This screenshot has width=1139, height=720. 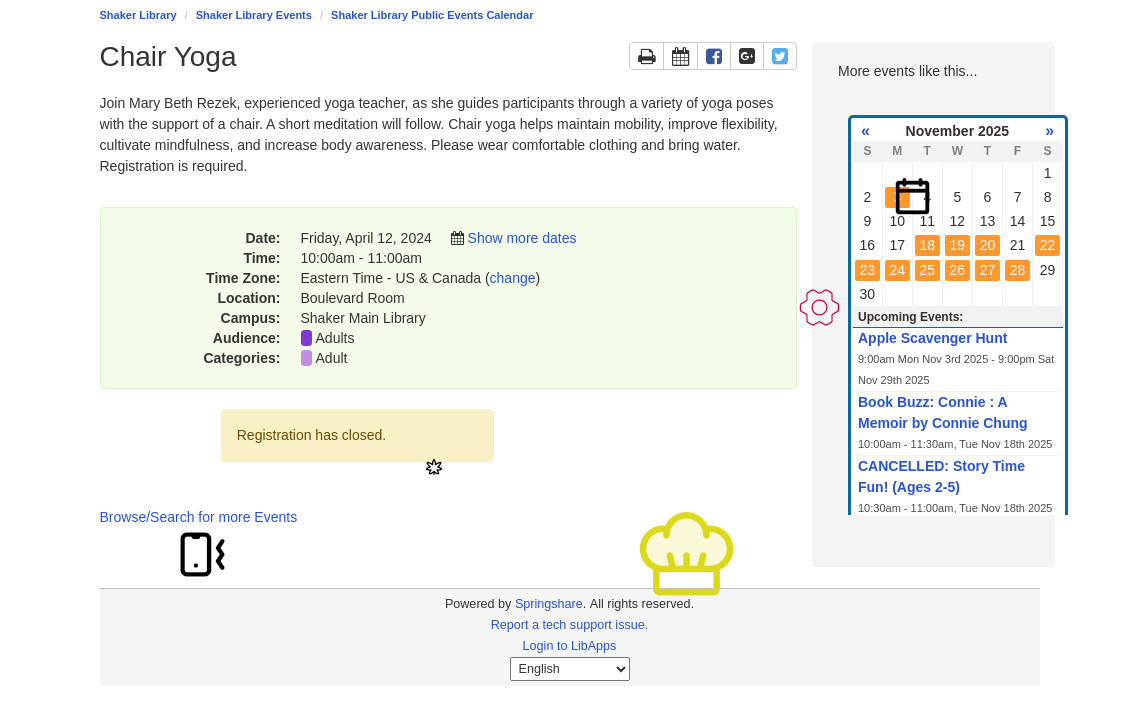 What do you see at coordinates (434, 467) in the screenshot?
I see `indicates cannabis-related content or products` at bounding box center [434, 467].